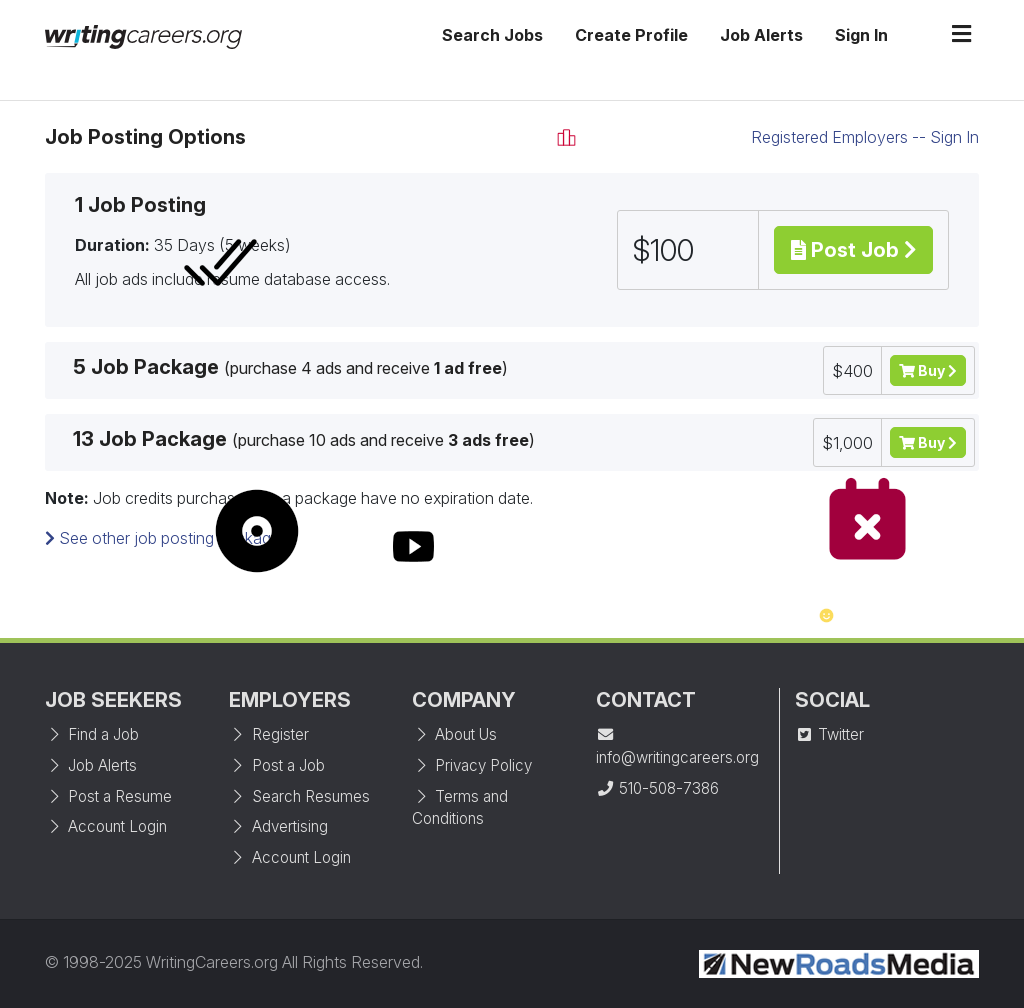 The width and height of the screenshot is (1024, 1008). I want to click on open YouTube app, so click(413, 546).